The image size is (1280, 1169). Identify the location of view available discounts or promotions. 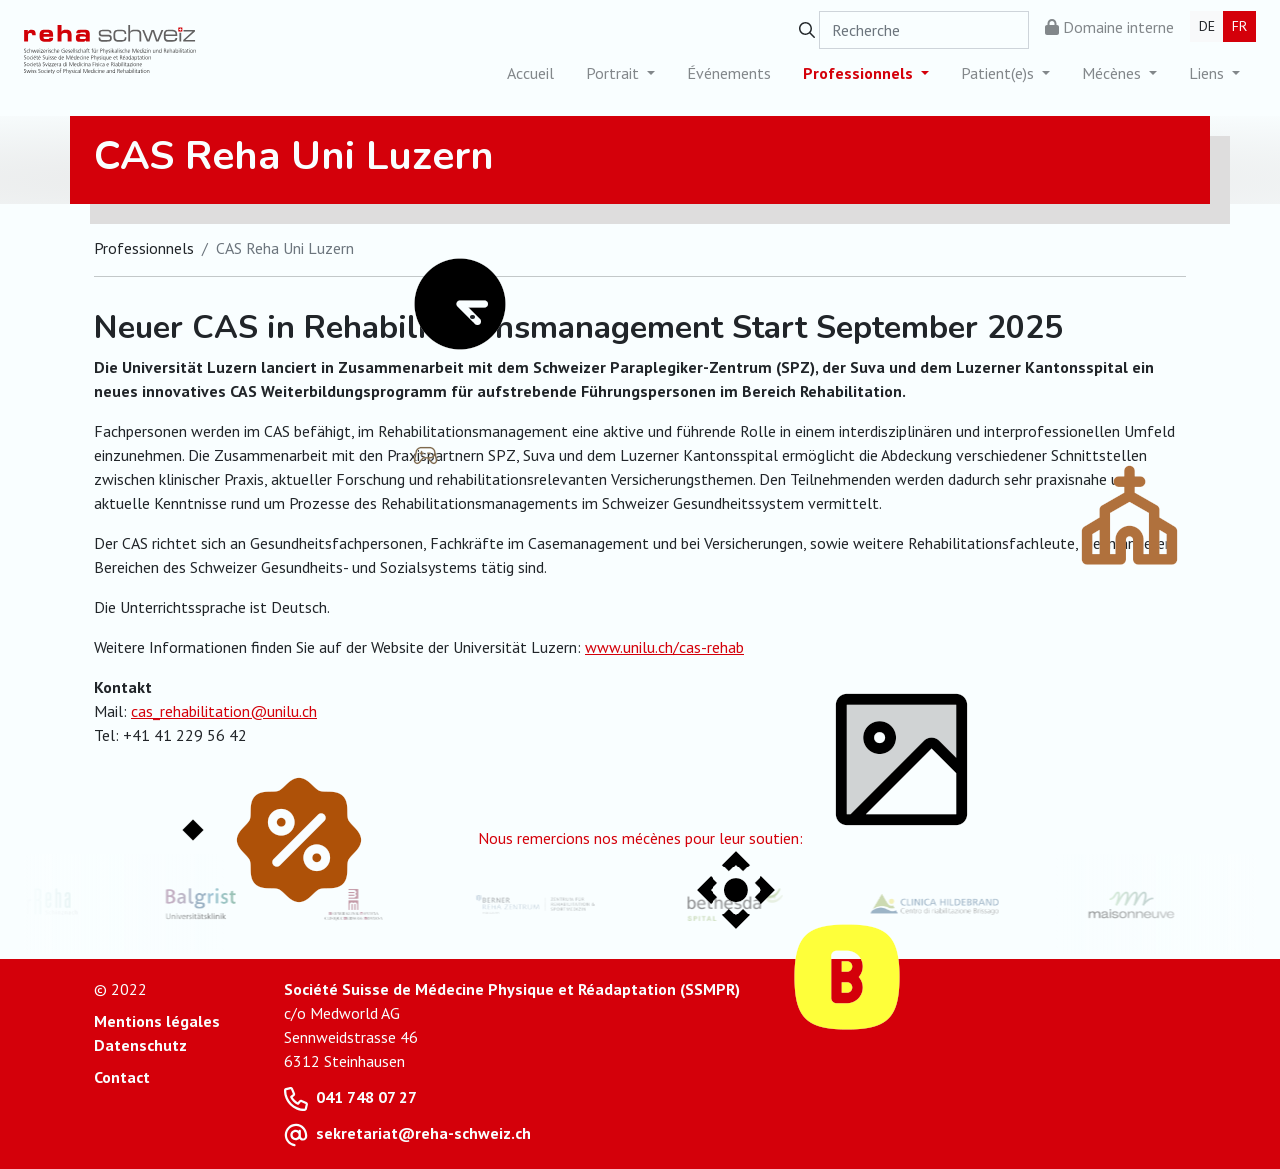
(299, 840).